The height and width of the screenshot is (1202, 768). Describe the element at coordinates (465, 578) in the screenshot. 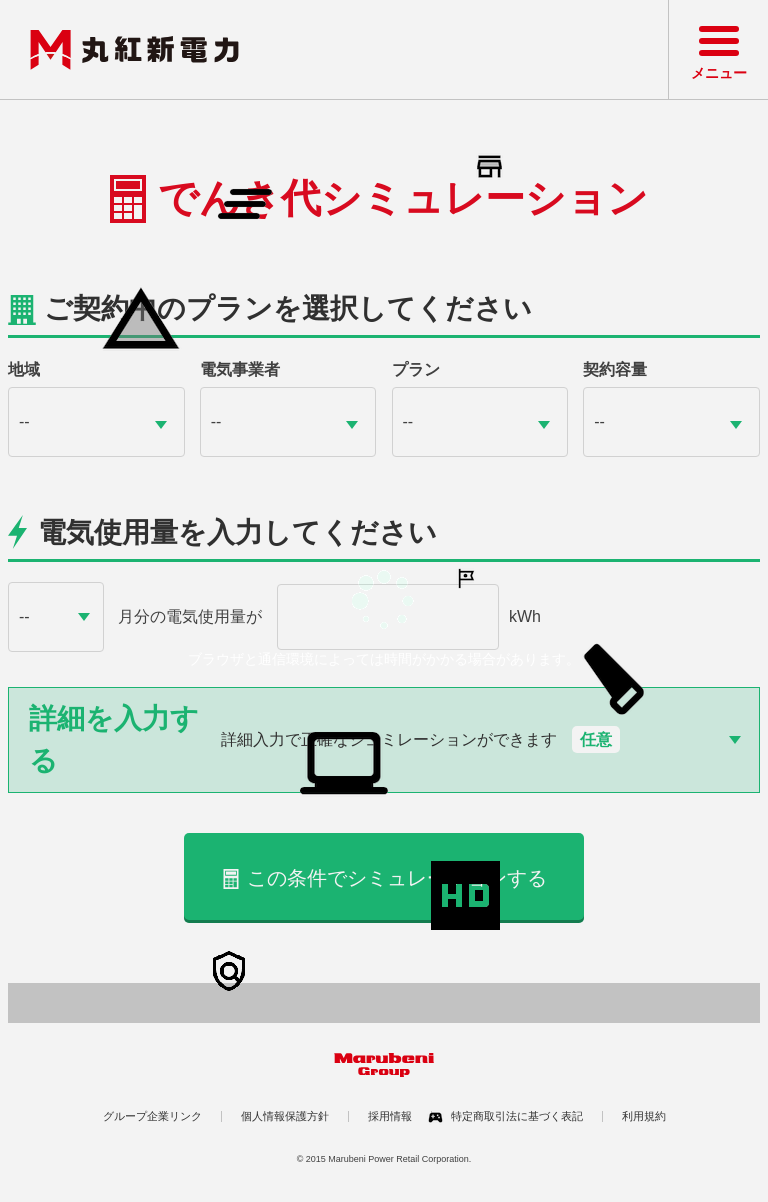

I see `start a guided tour or walkthrough` at that location.